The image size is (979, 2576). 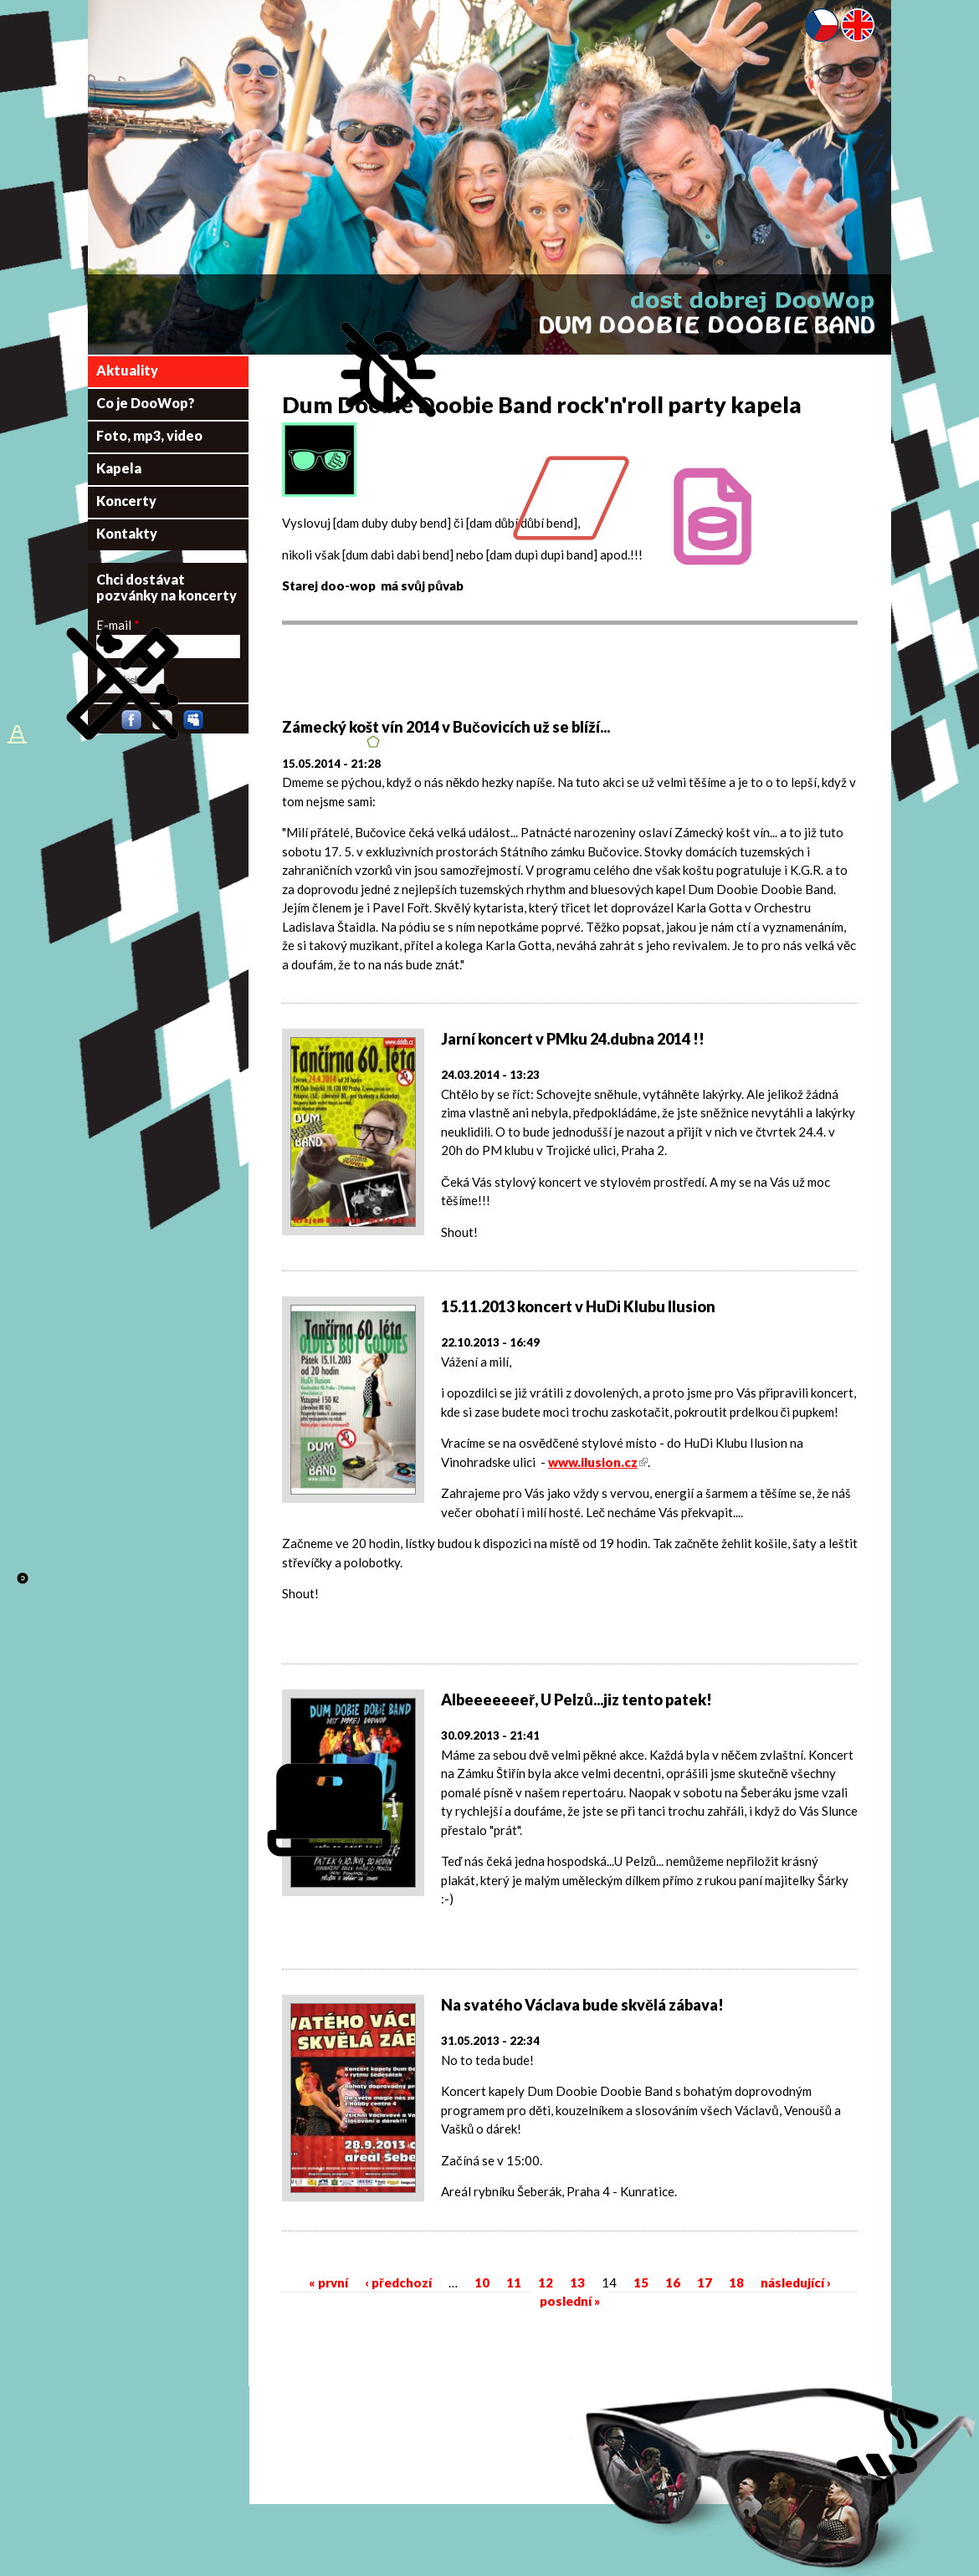 I want to click on indicates copyleft or open-source licensing, so click(x=23, y=1578).